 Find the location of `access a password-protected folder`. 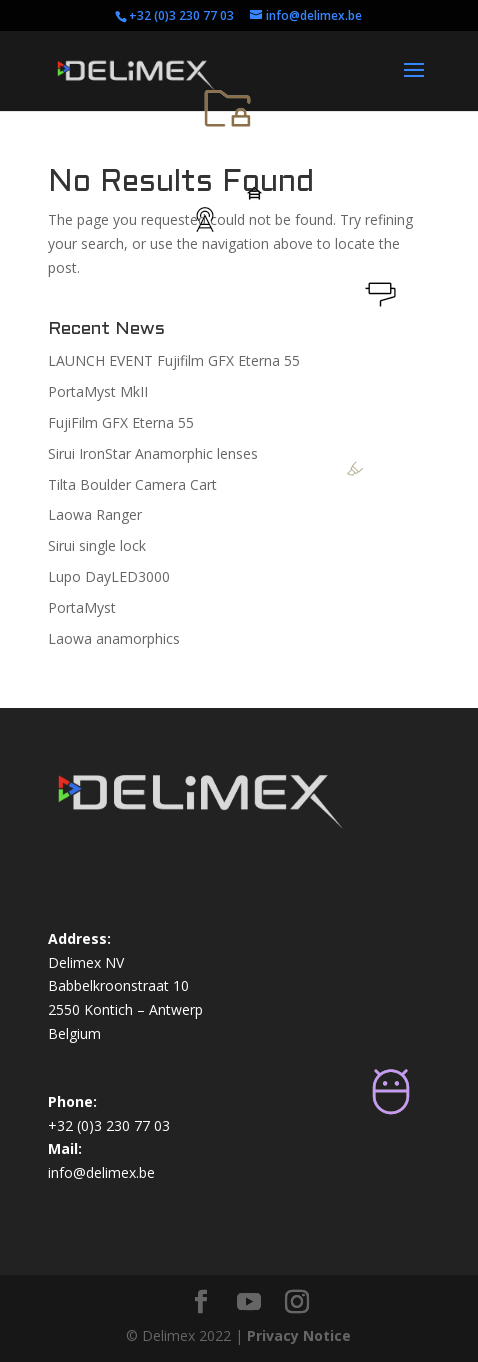

access a password-protected folder is located at coordinates (227, 107).